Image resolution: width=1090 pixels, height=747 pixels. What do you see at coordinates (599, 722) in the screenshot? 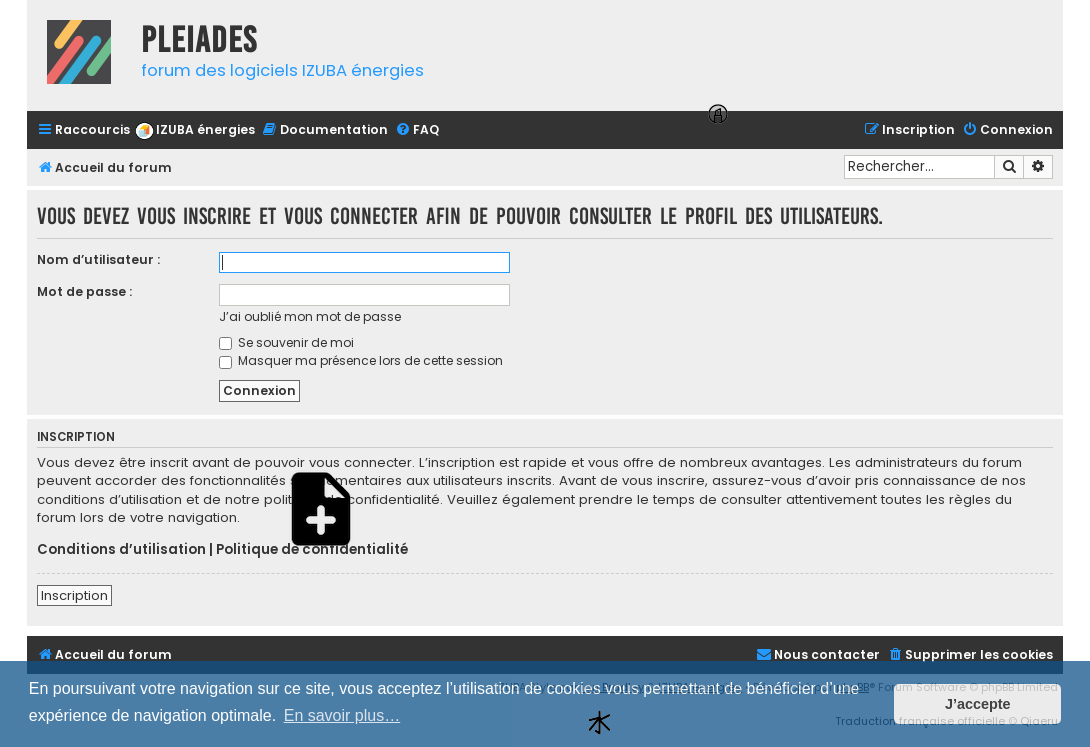
I see `access confucianism or chinese philosophy content` at bounding box center [599, 722].